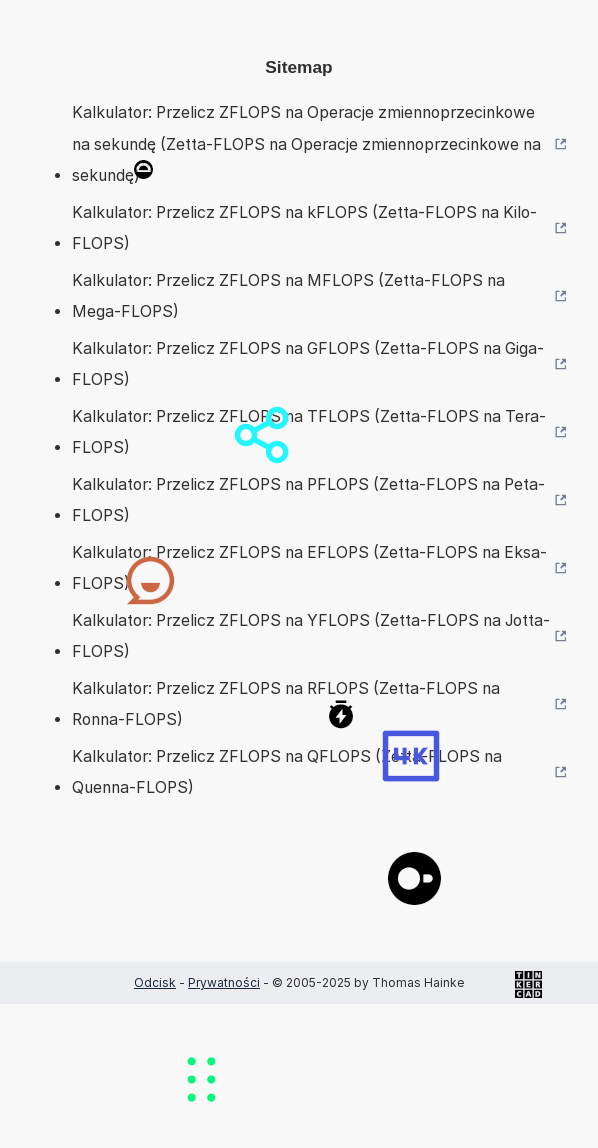 The image size is (598, 1148). What do you see at coordinates (414, 878) in the screenshot?
I see `DuckDB database logo` at bounding box center [414, 878].